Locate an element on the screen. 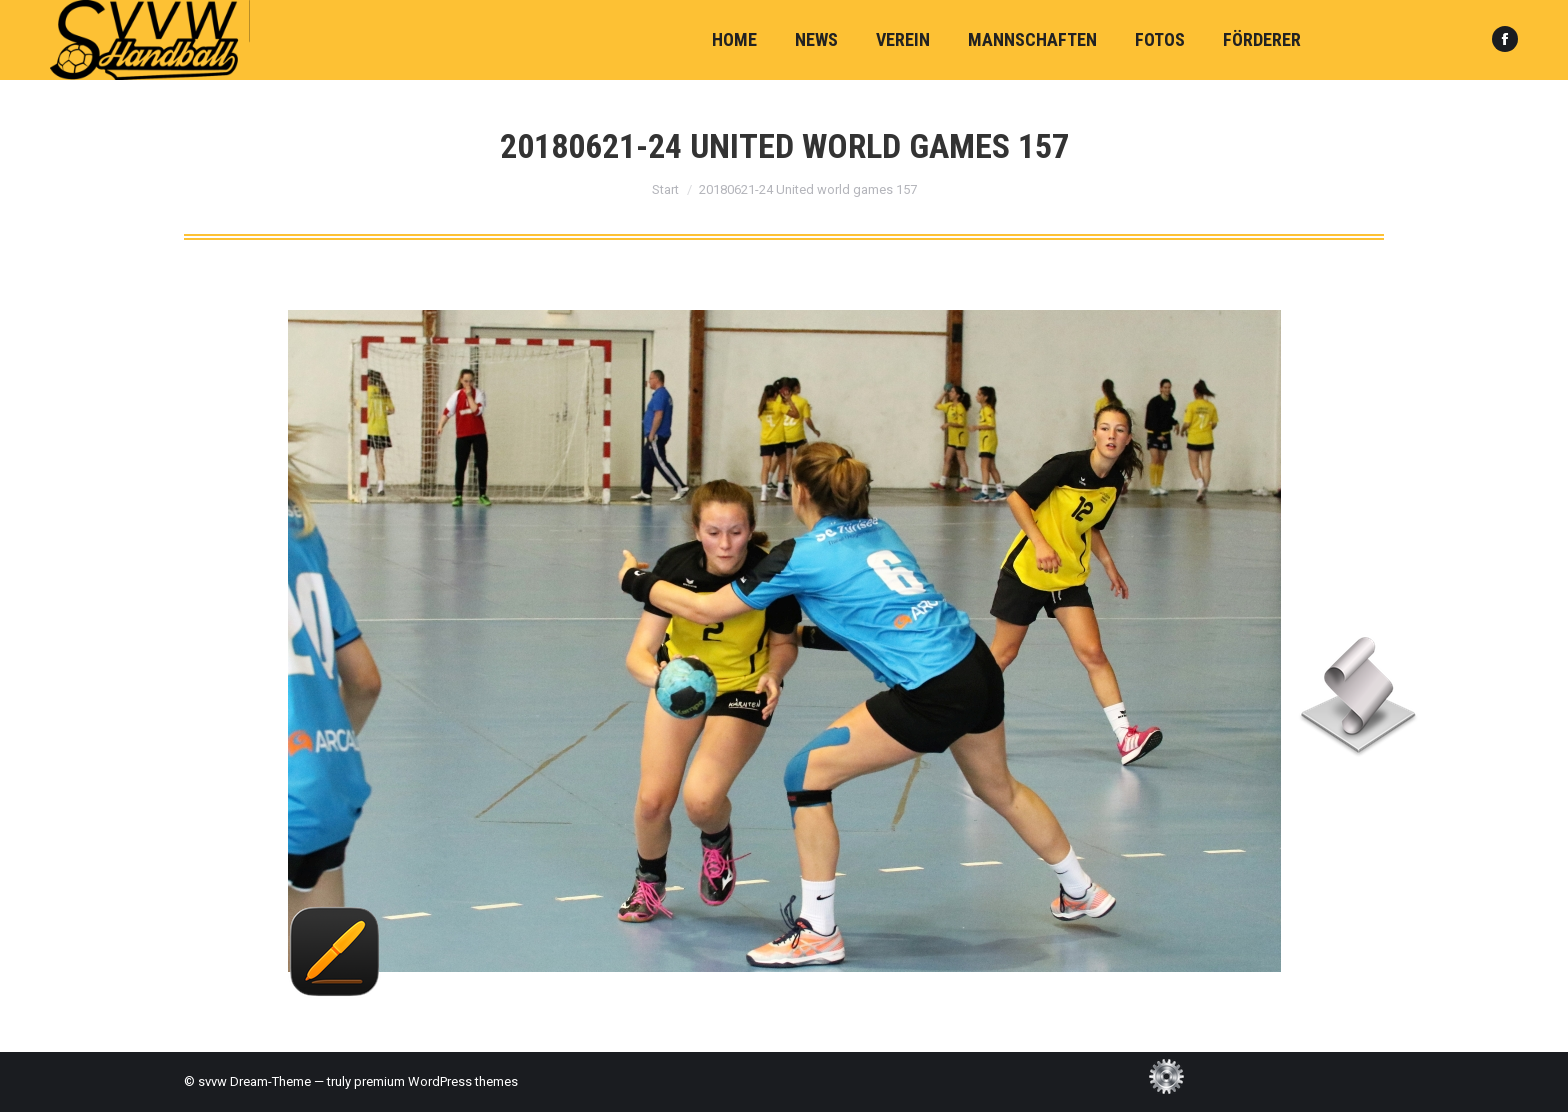  access behavior settings in the media library is located at coordinates (1166, 1076).